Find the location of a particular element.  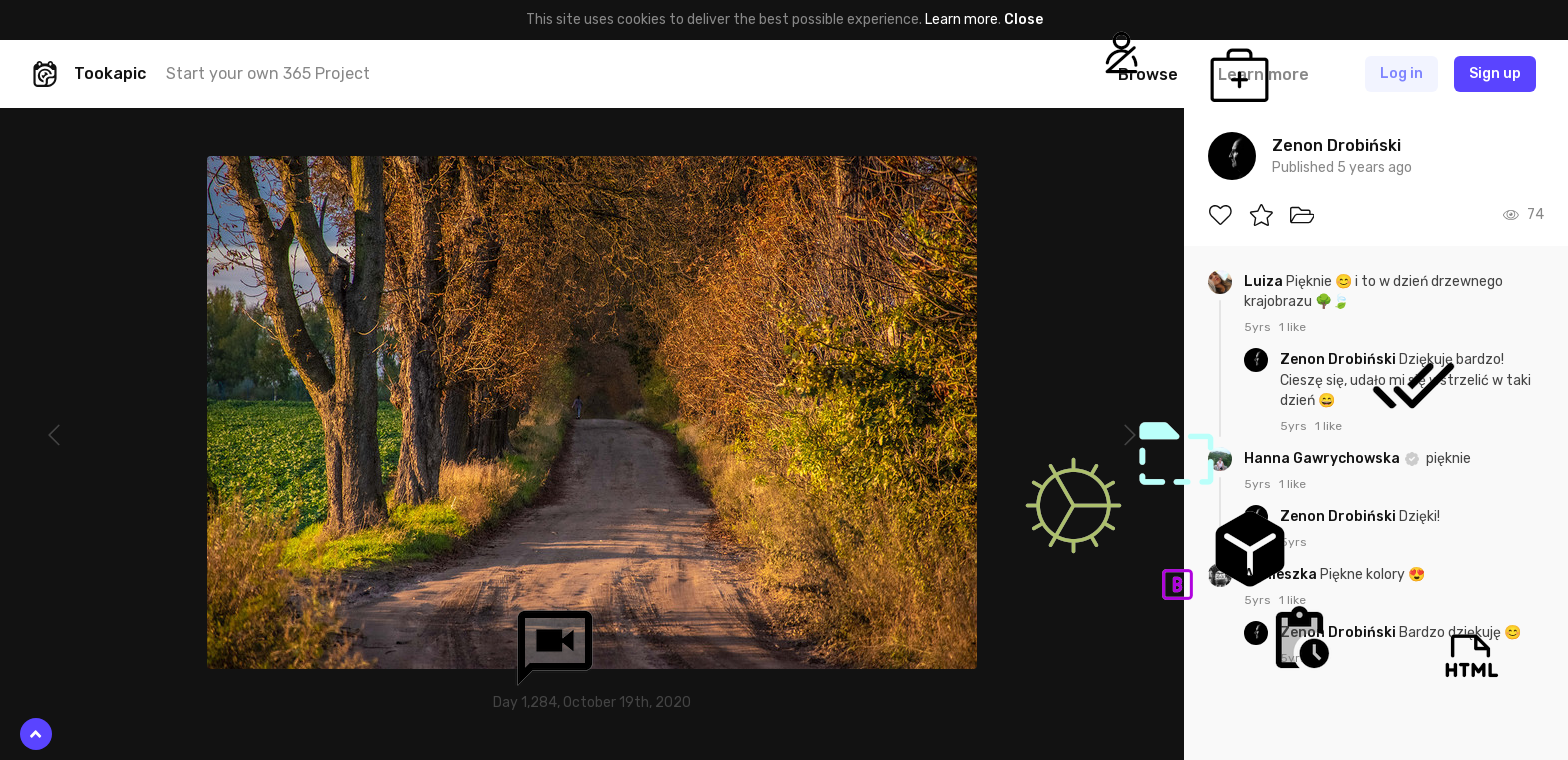

open an HTML file is located at coordinates (1470, 657).